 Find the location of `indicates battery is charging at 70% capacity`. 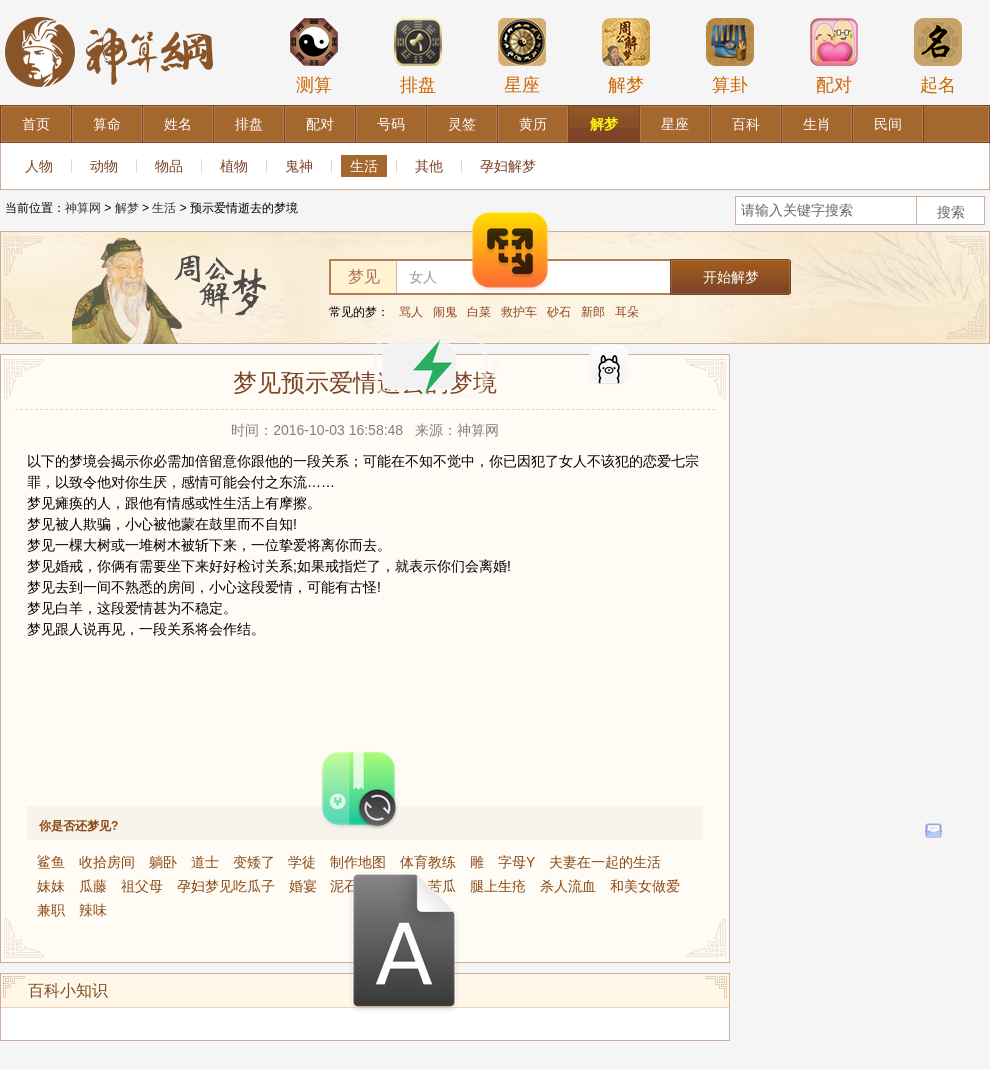

indicates battery is charging at 70% capacity is located at coordinates (436, 366).